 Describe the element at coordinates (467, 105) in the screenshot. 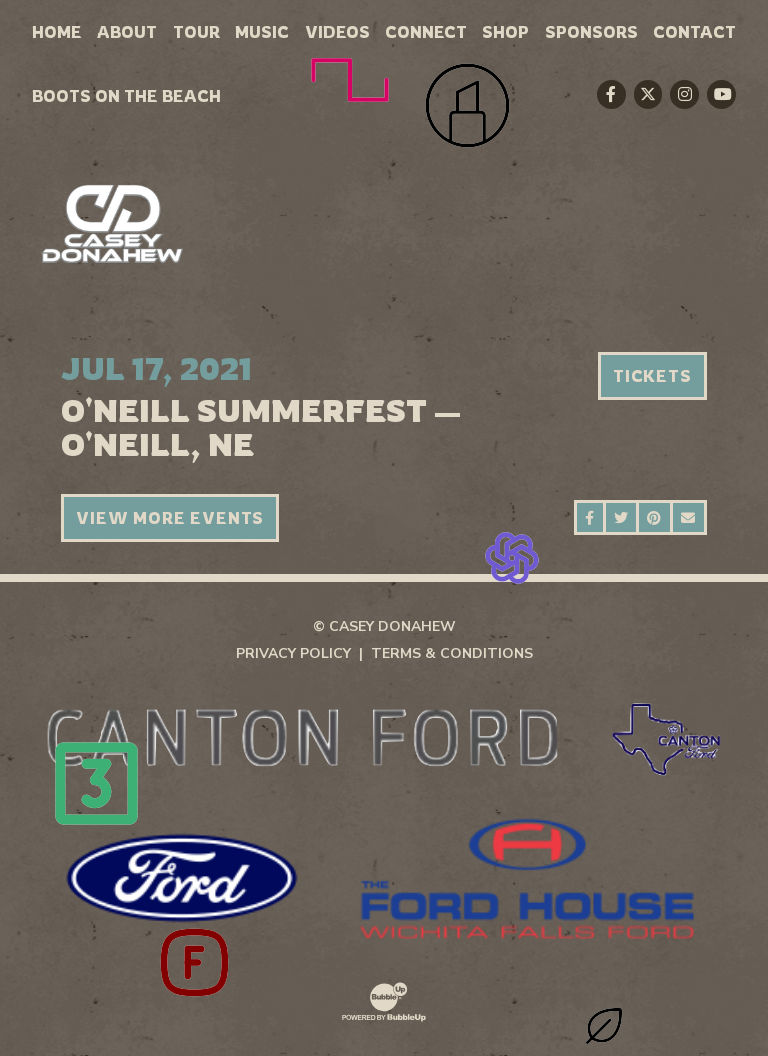

I see `highlight or mark selected text` at that location.